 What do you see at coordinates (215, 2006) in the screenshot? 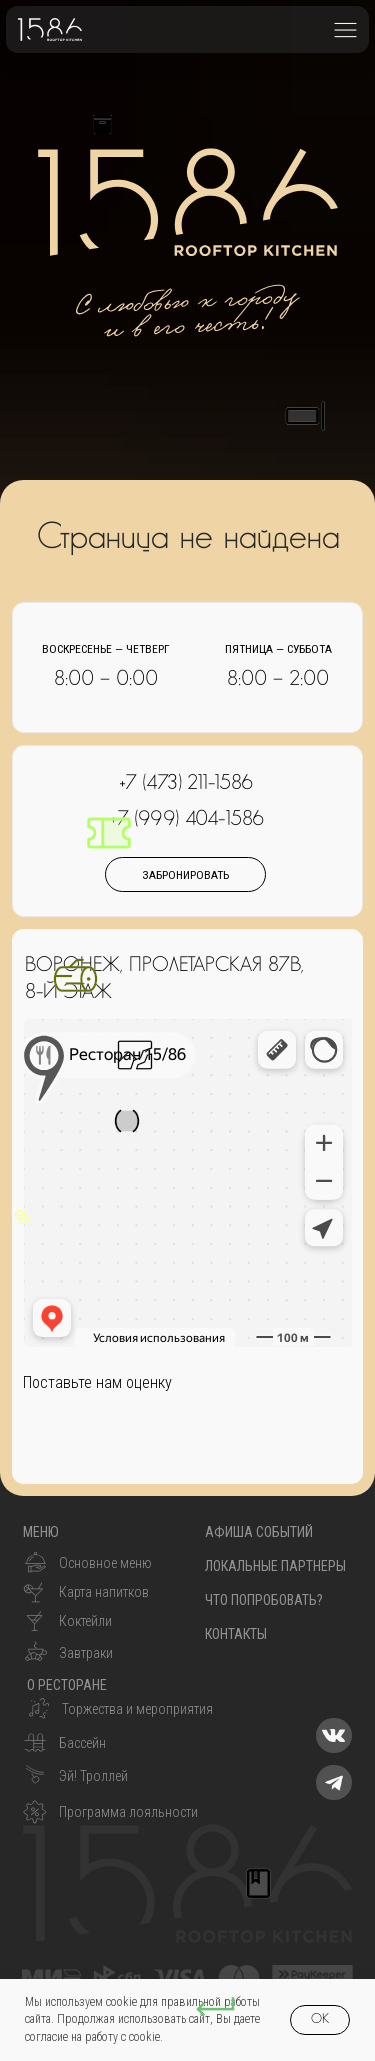
I see `return to previous item or step` at bounding box center [215, 2006].